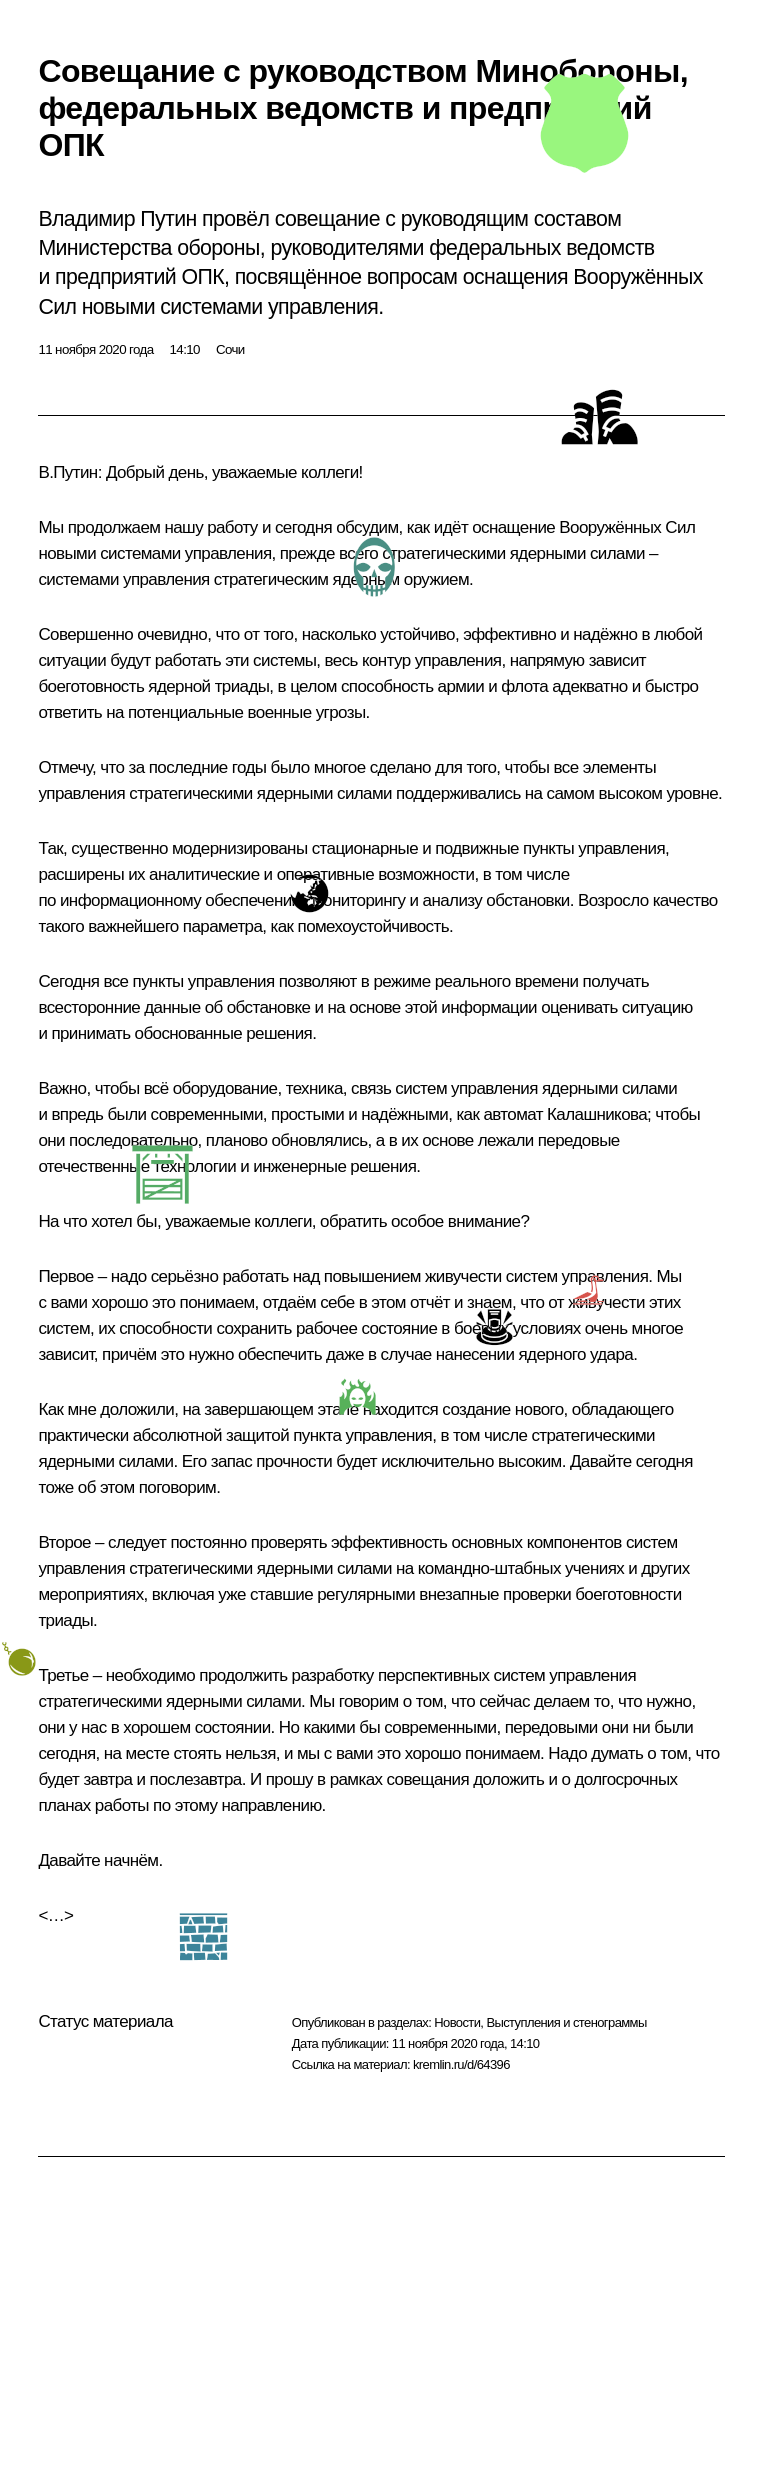  I want to click on canadian goose character or wildlife element, so click(588, 1290).